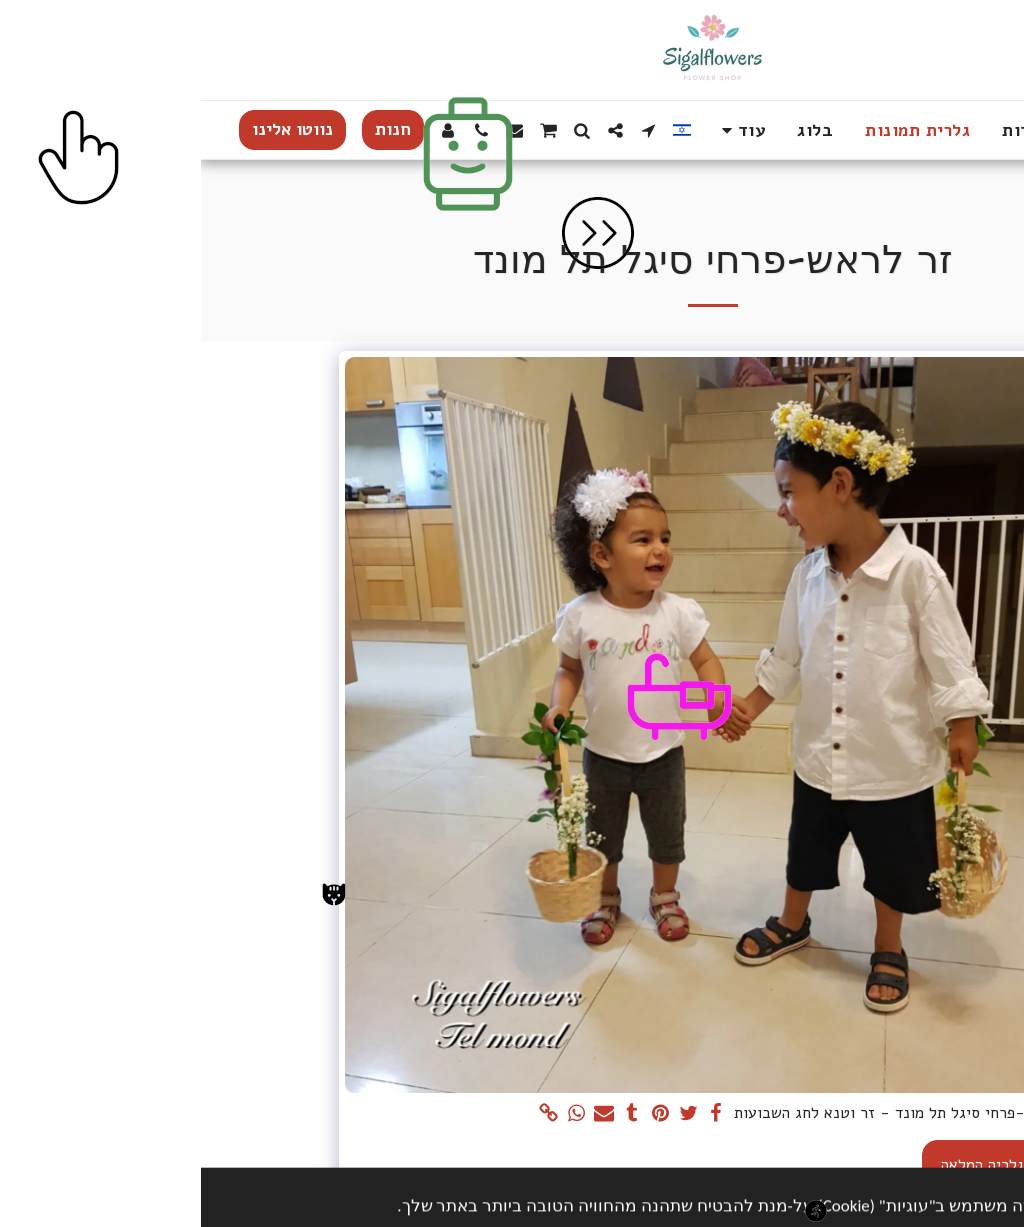  What do you see at coordinates (334, 894) in the screenshot?
I see `access pet-related features or settings` at bounding box center [334, 894].